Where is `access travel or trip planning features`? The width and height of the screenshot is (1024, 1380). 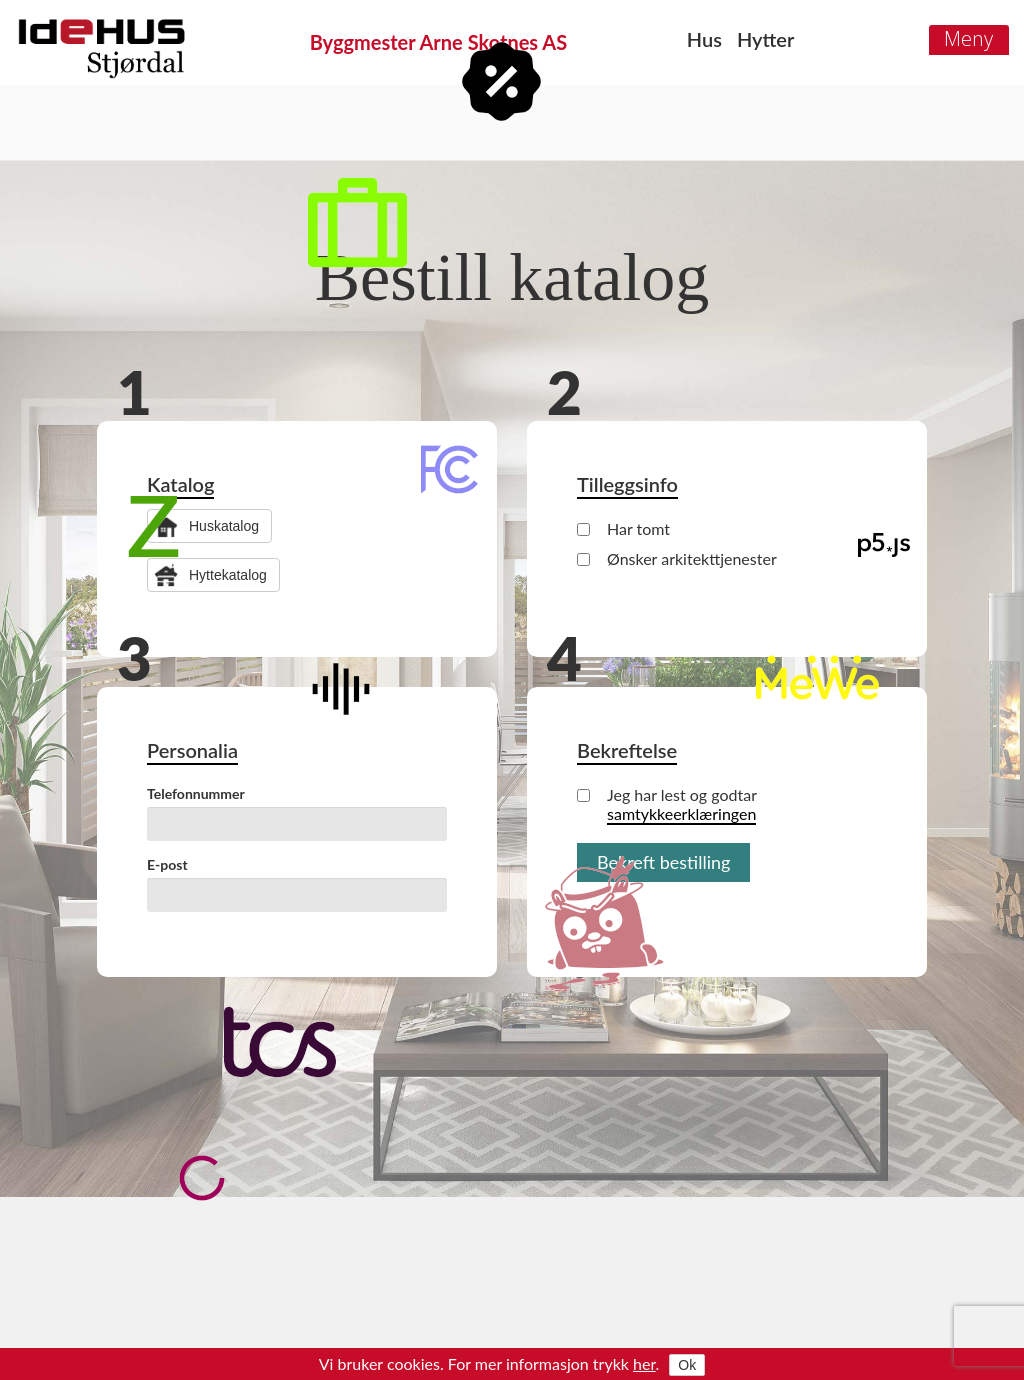
access travel or trip planning features is located at coordinates (357, 222).